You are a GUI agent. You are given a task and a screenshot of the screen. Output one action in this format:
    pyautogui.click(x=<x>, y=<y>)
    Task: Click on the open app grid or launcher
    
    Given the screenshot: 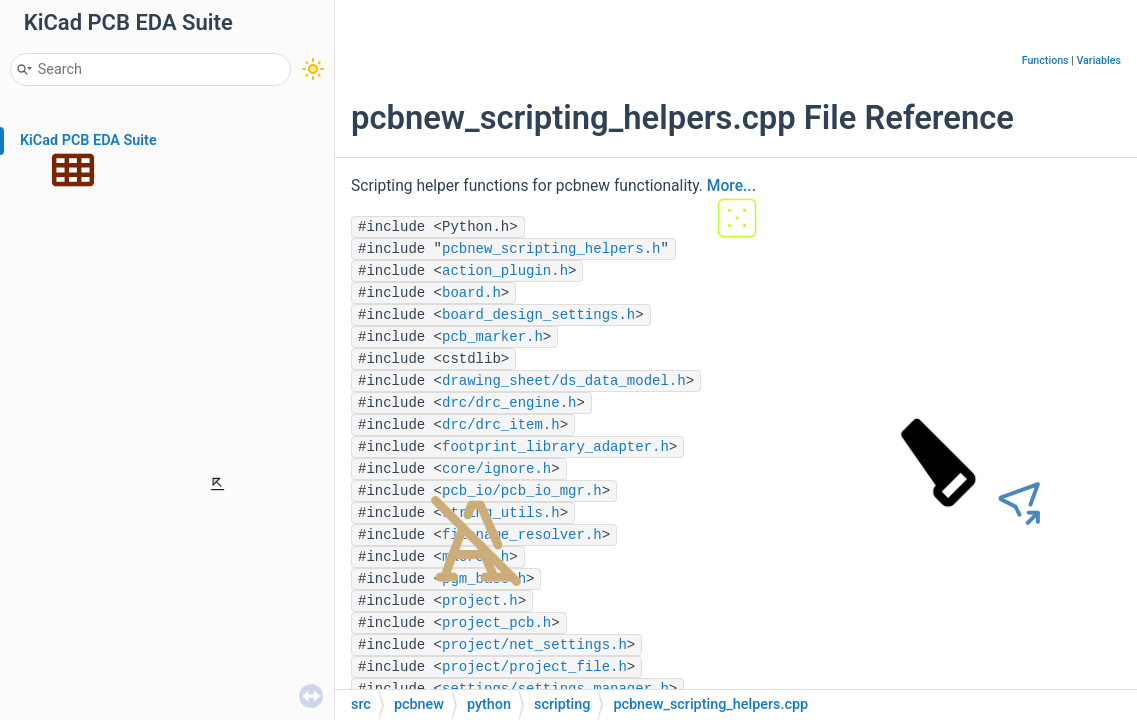 What is the action you would take?
    pyautogui.click(x=73, y=170)
    